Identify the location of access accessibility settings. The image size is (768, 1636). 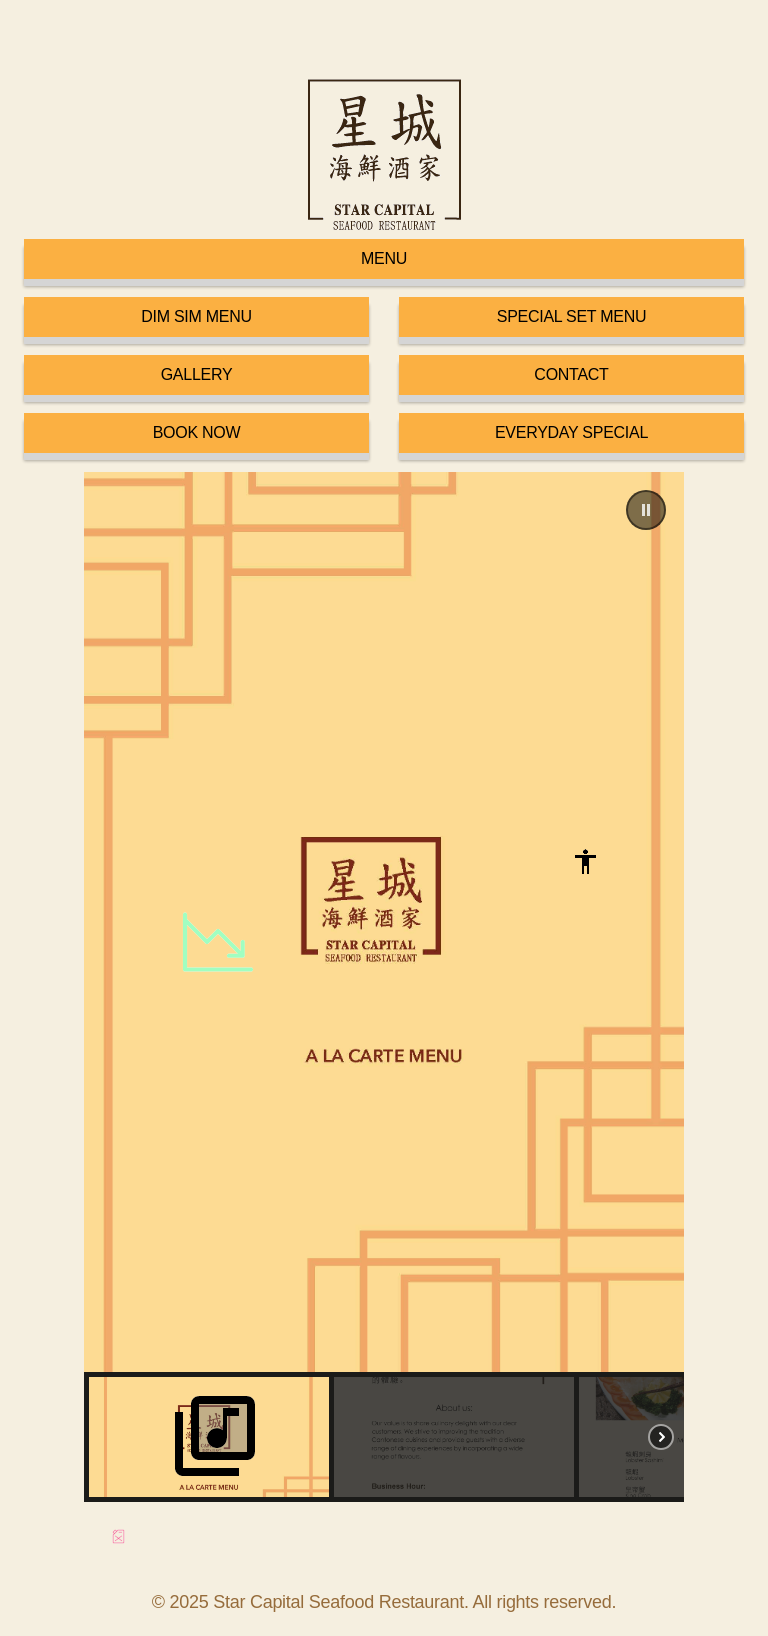
(585, 861).